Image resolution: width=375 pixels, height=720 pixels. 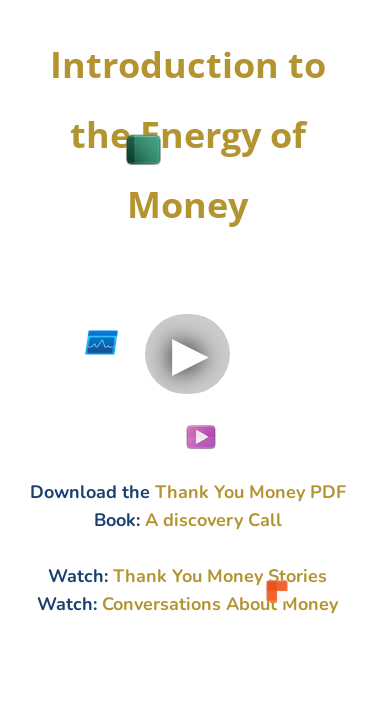 What do you see at coordinates (277, 591) in the screenshot?
I see `switch to the bottom-right workspace` at bounding box center [277, 591].